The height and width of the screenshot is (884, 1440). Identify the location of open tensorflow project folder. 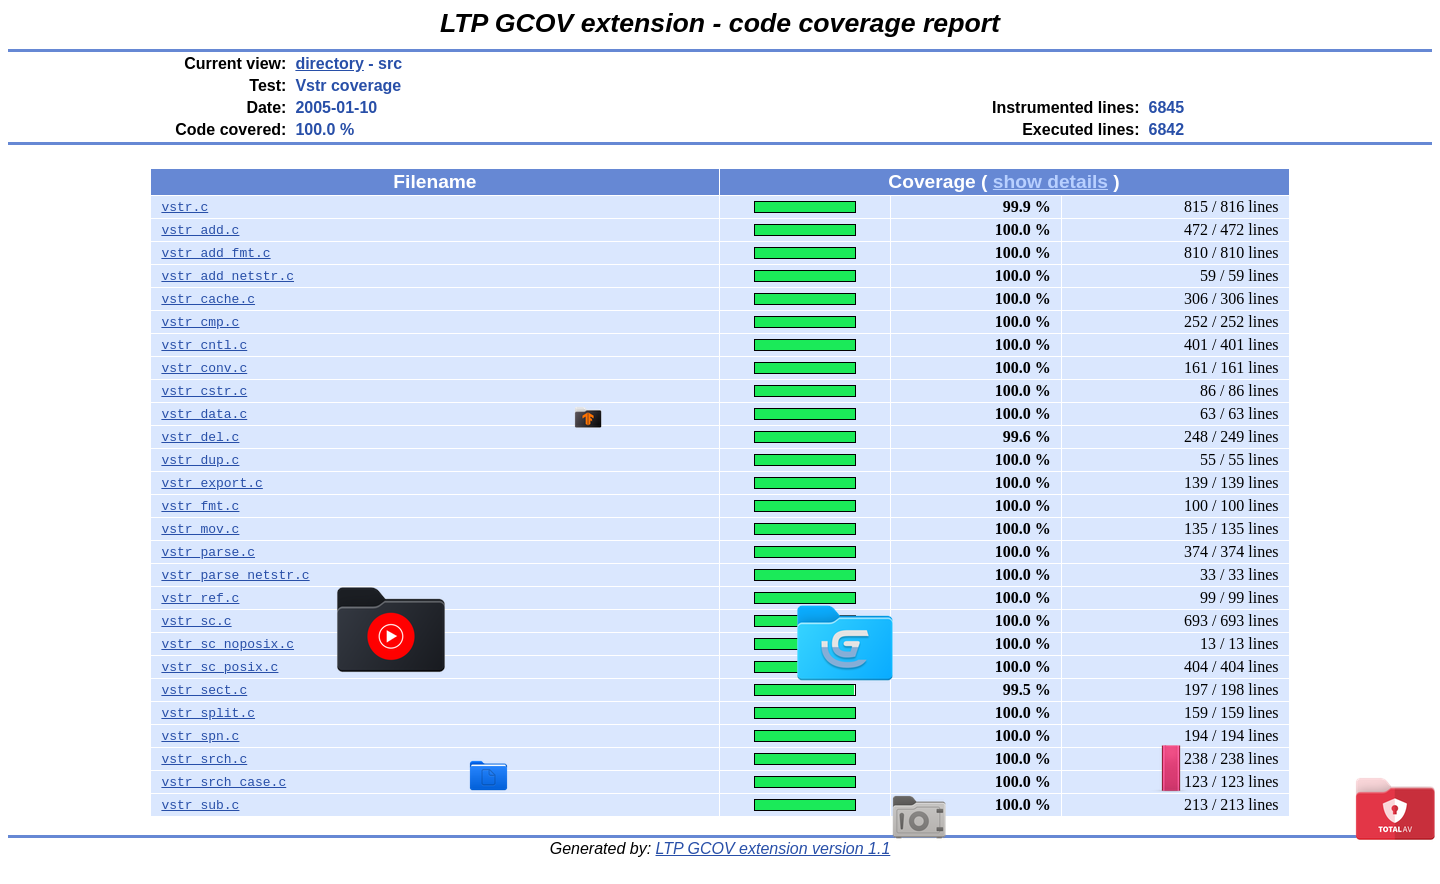
(588, 418).